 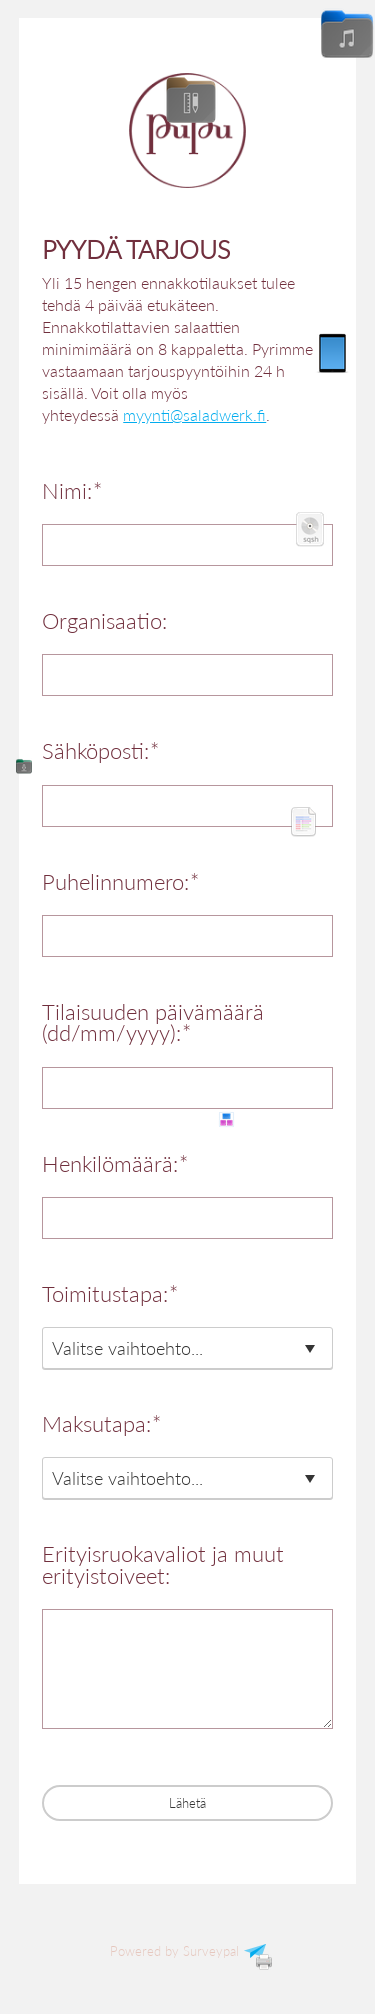 I want to click on open downloads folder, so click(x=24, y=766).